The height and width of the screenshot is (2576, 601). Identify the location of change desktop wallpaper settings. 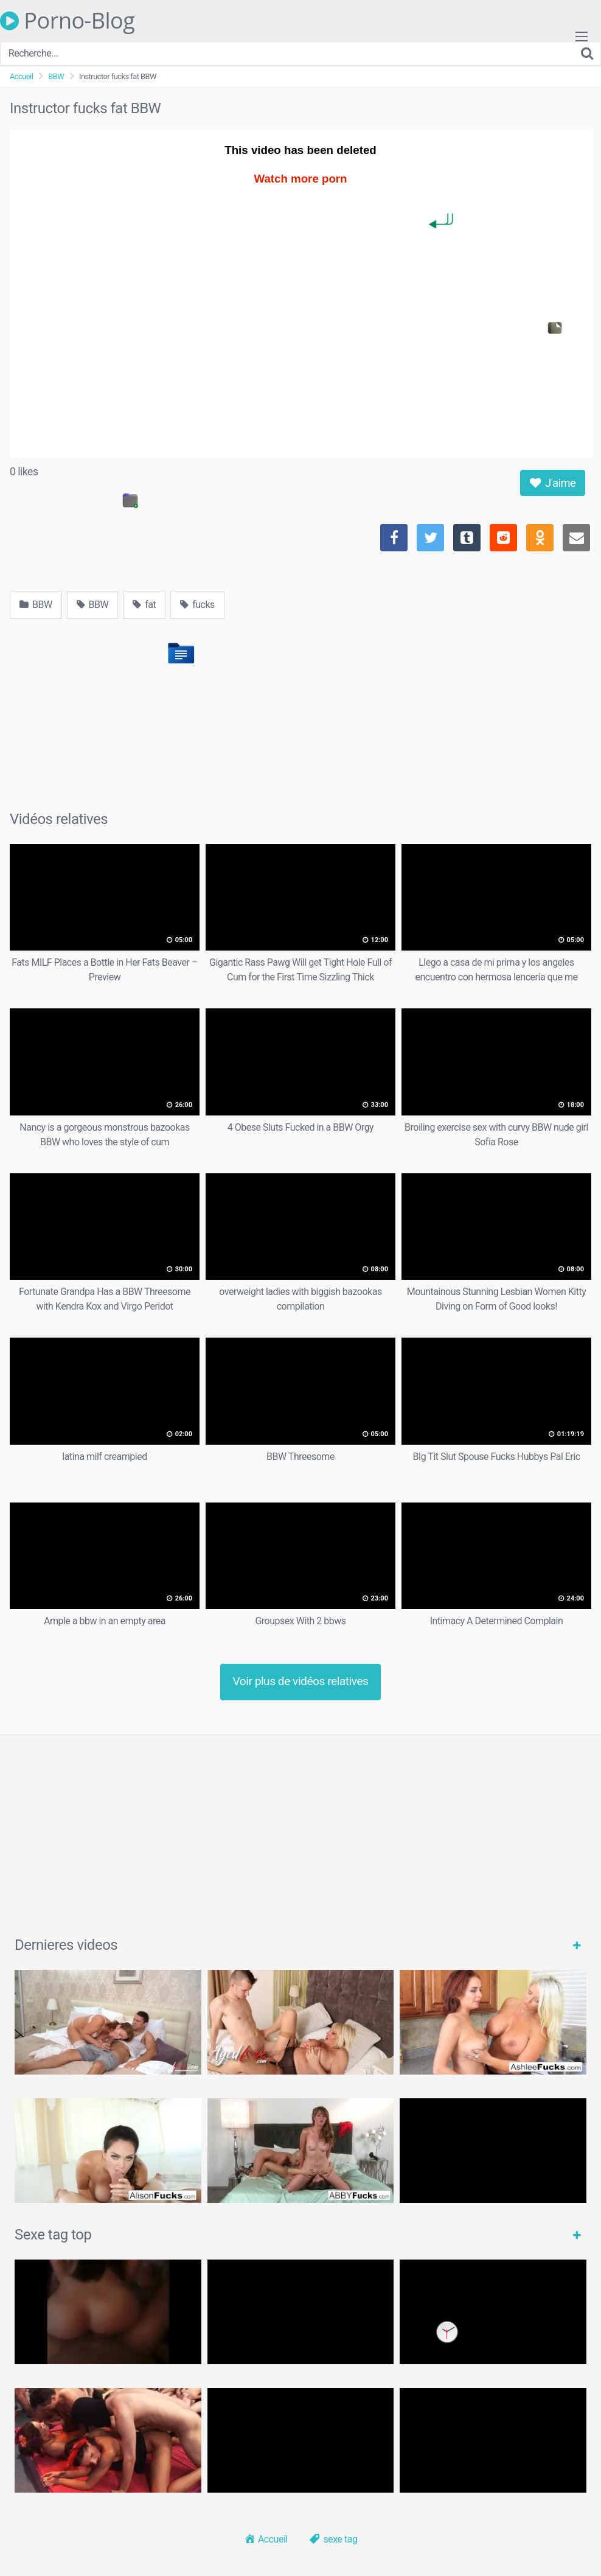
(555, 327).